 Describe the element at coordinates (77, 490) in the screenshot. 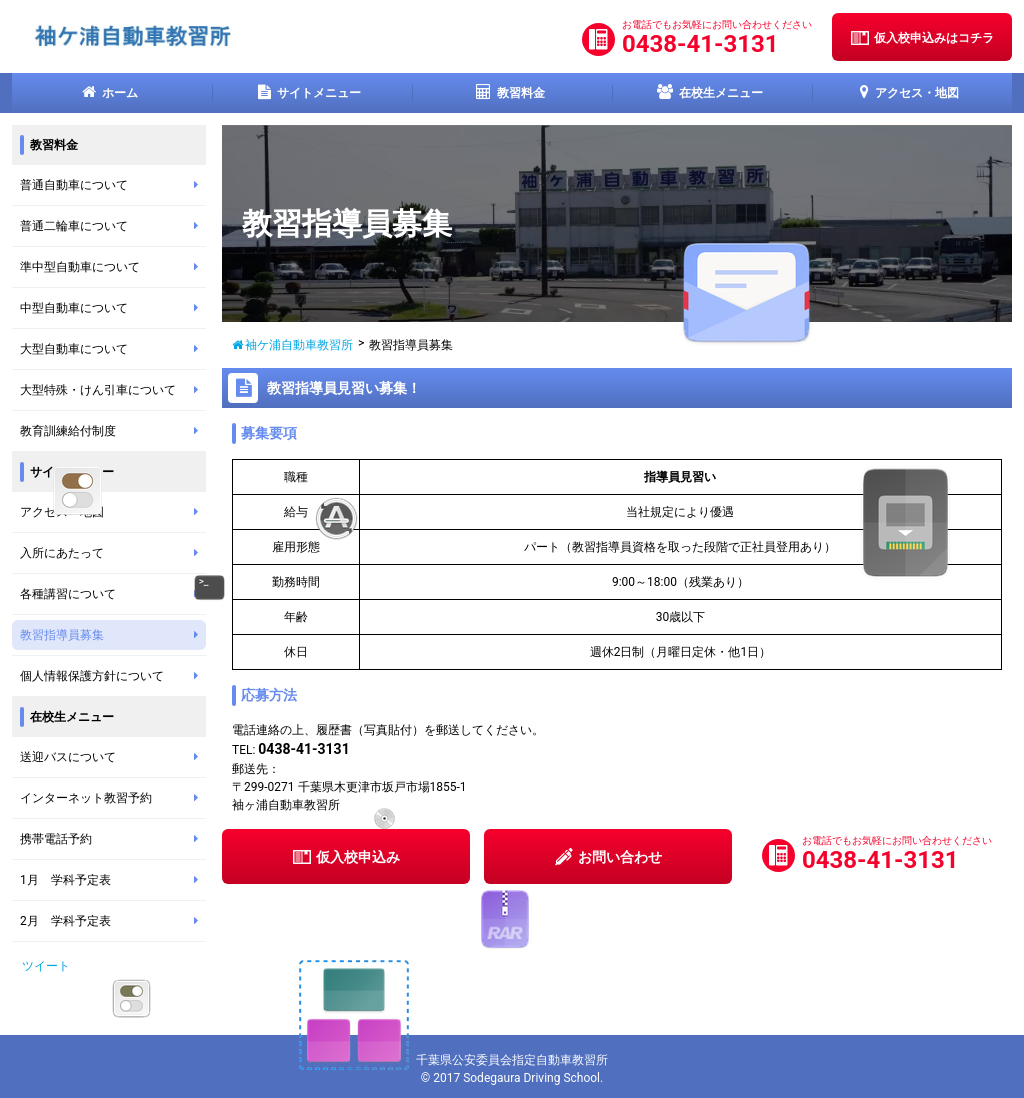

I see `open system tweaks or settings customization` at that location.